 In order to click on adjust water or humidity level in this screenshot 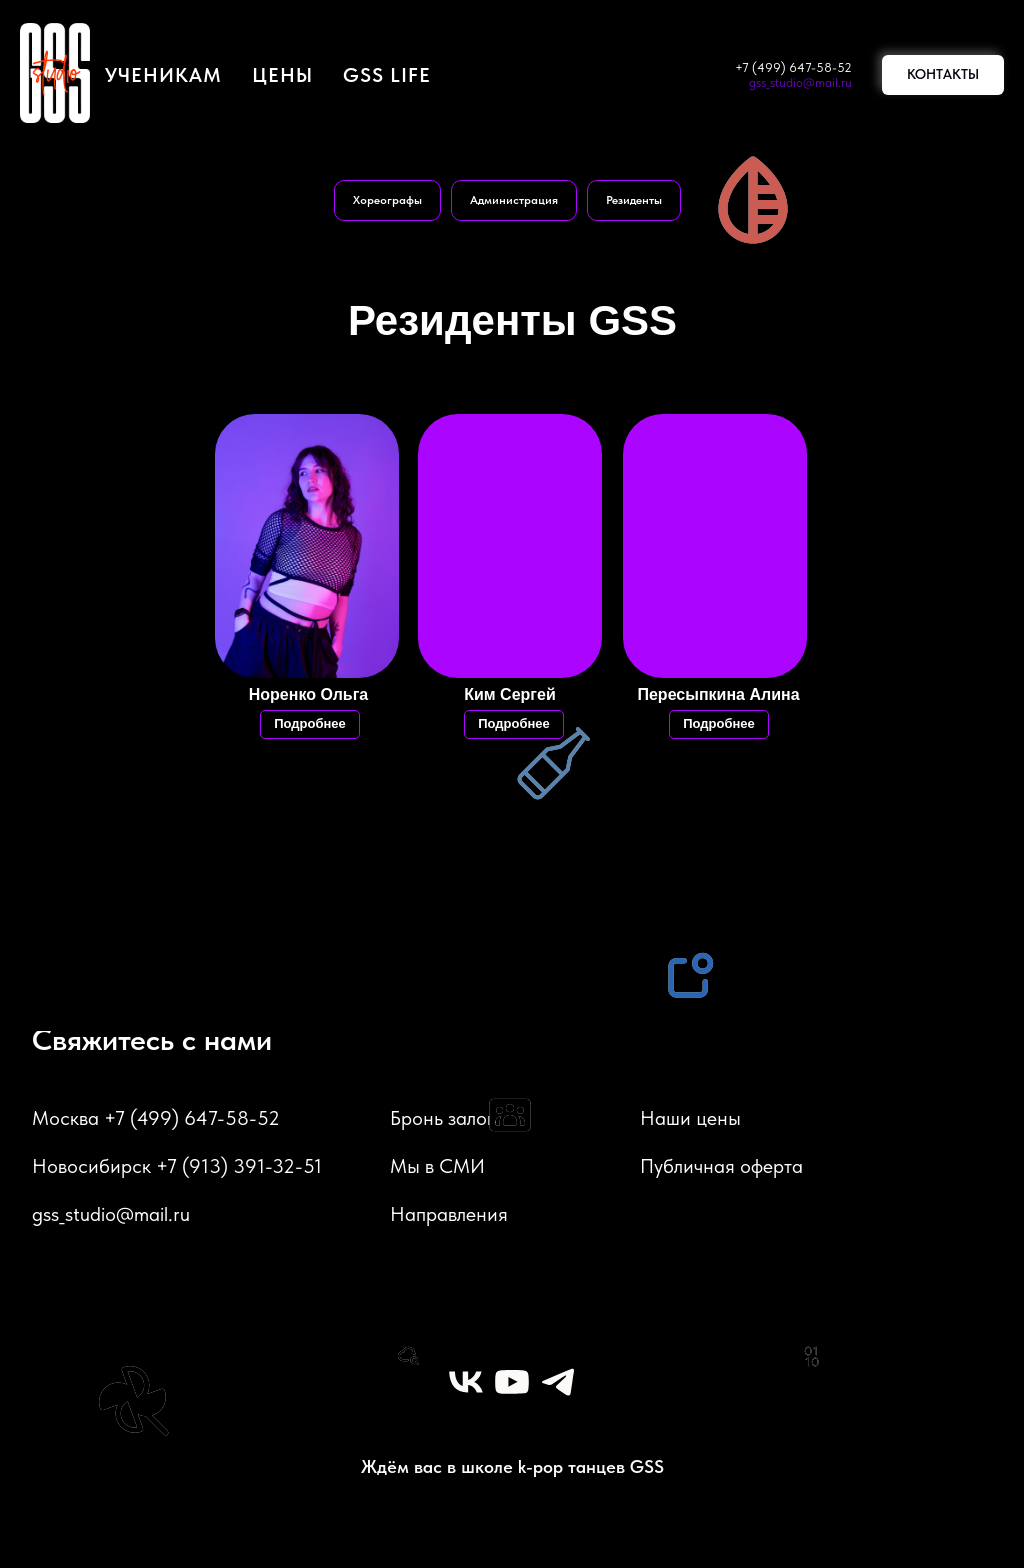, I will do `click(753, 203)`.